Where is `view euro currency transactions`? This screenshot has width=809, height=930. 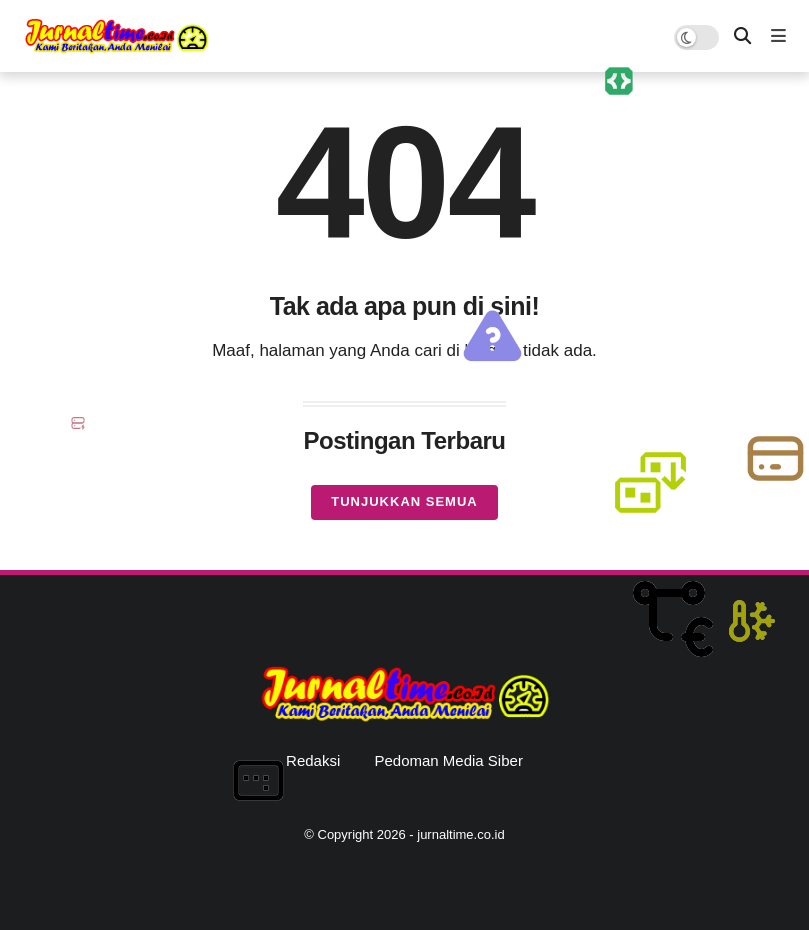
view euro currency transactions is located at coordinates (673, 621).